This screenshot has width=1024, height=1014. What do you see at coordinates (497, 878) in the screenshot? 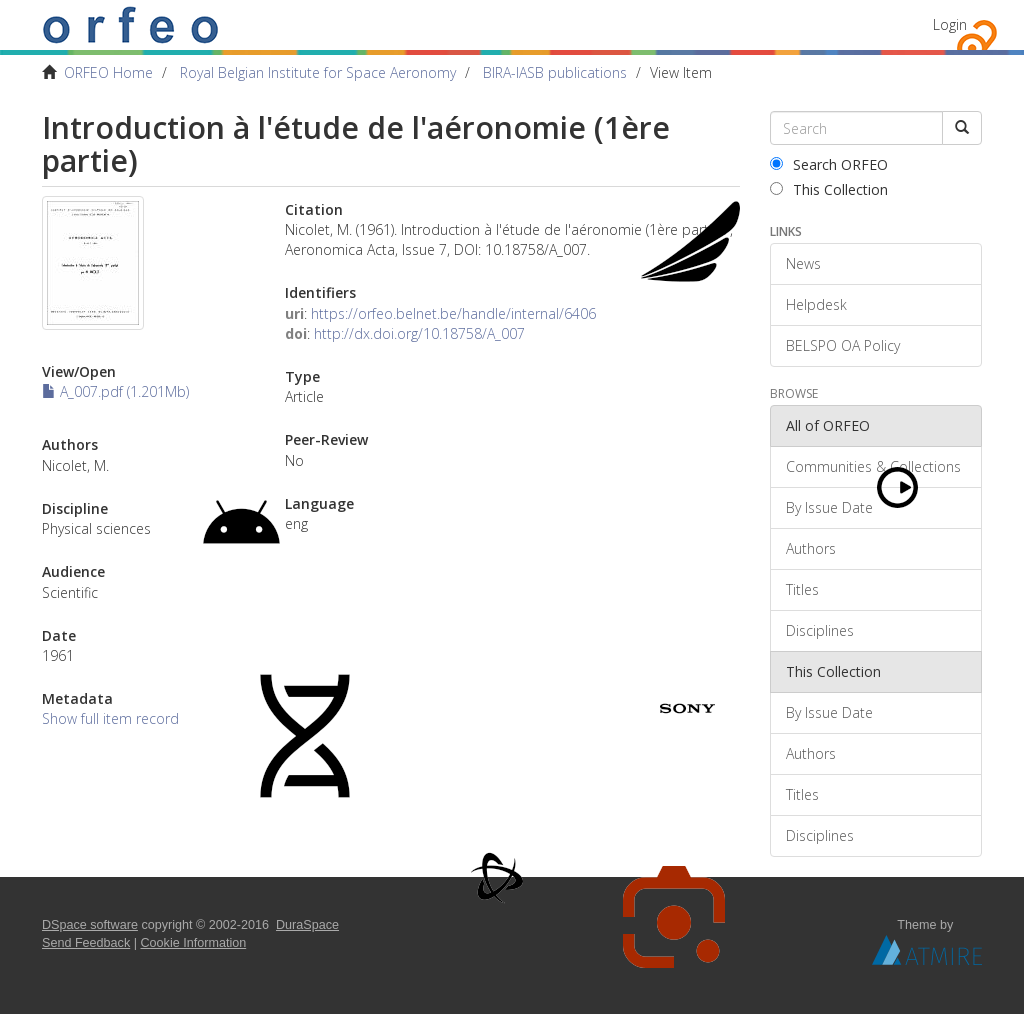
I see `launch Battle.net gaming client` at bounding box center [497, 878].